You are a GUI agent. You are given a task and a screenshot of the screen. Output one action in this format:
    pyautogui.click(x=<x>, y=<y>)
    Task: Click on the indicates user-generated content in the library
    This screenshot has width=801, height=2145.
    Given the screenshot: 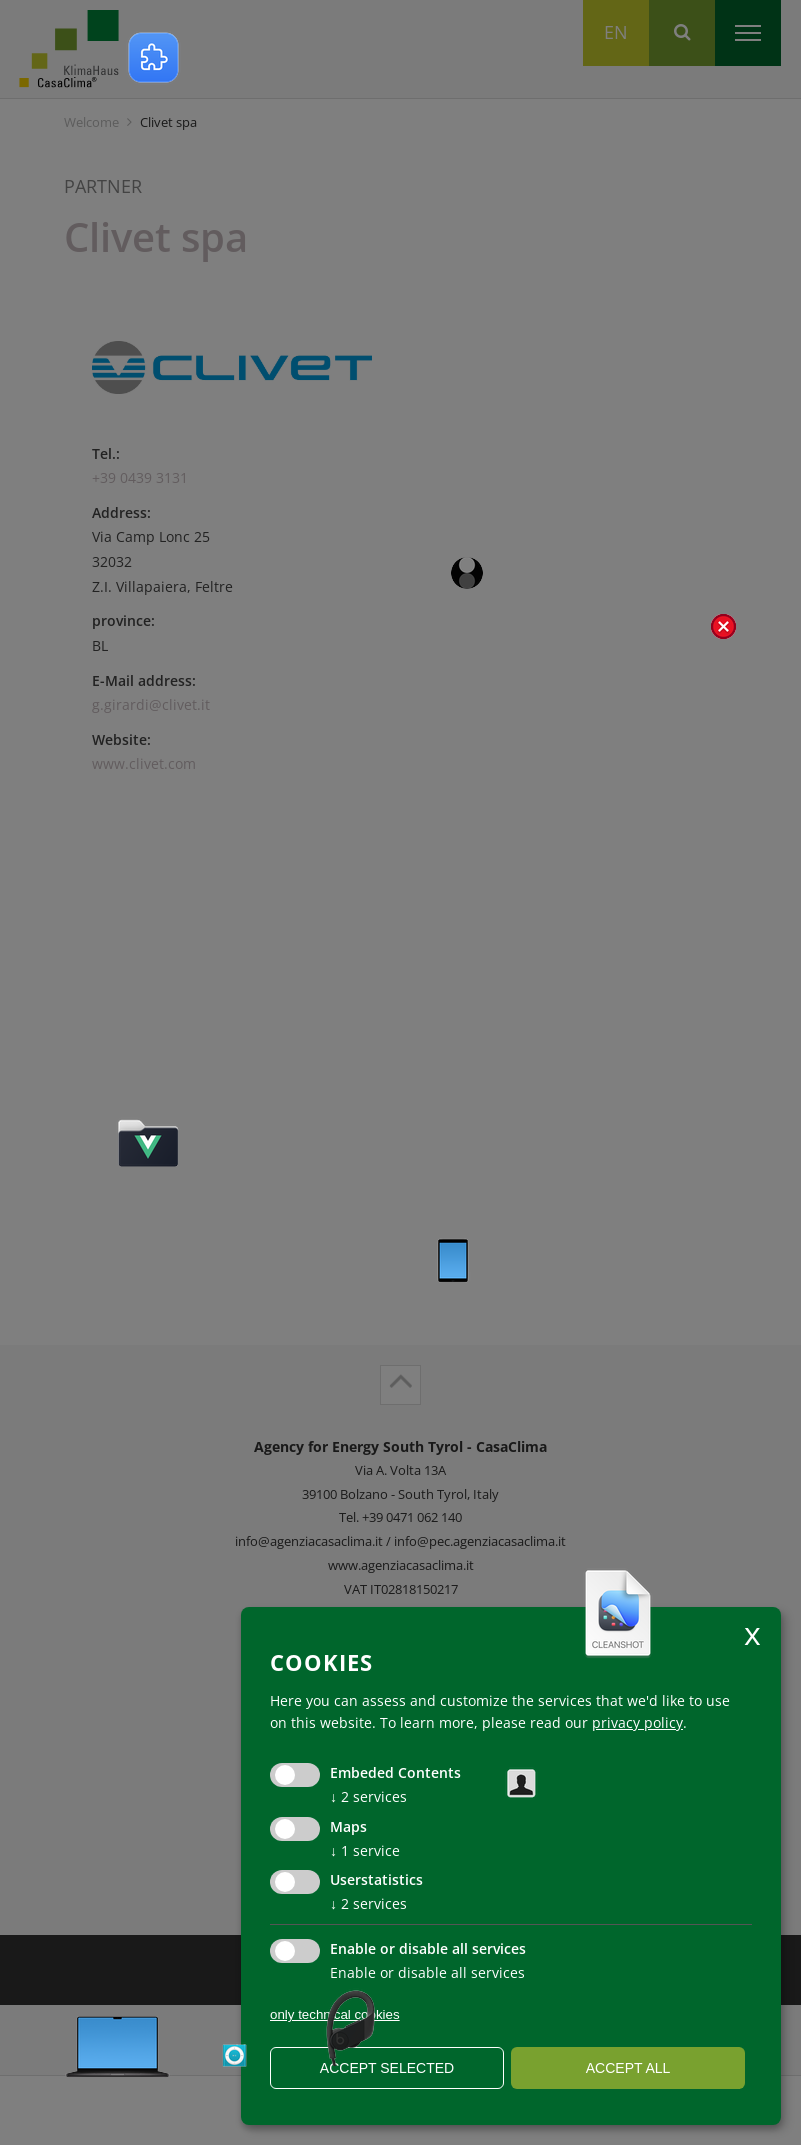 What is the action you would take?
    pyautogui.click(x=504, y=1766)
    